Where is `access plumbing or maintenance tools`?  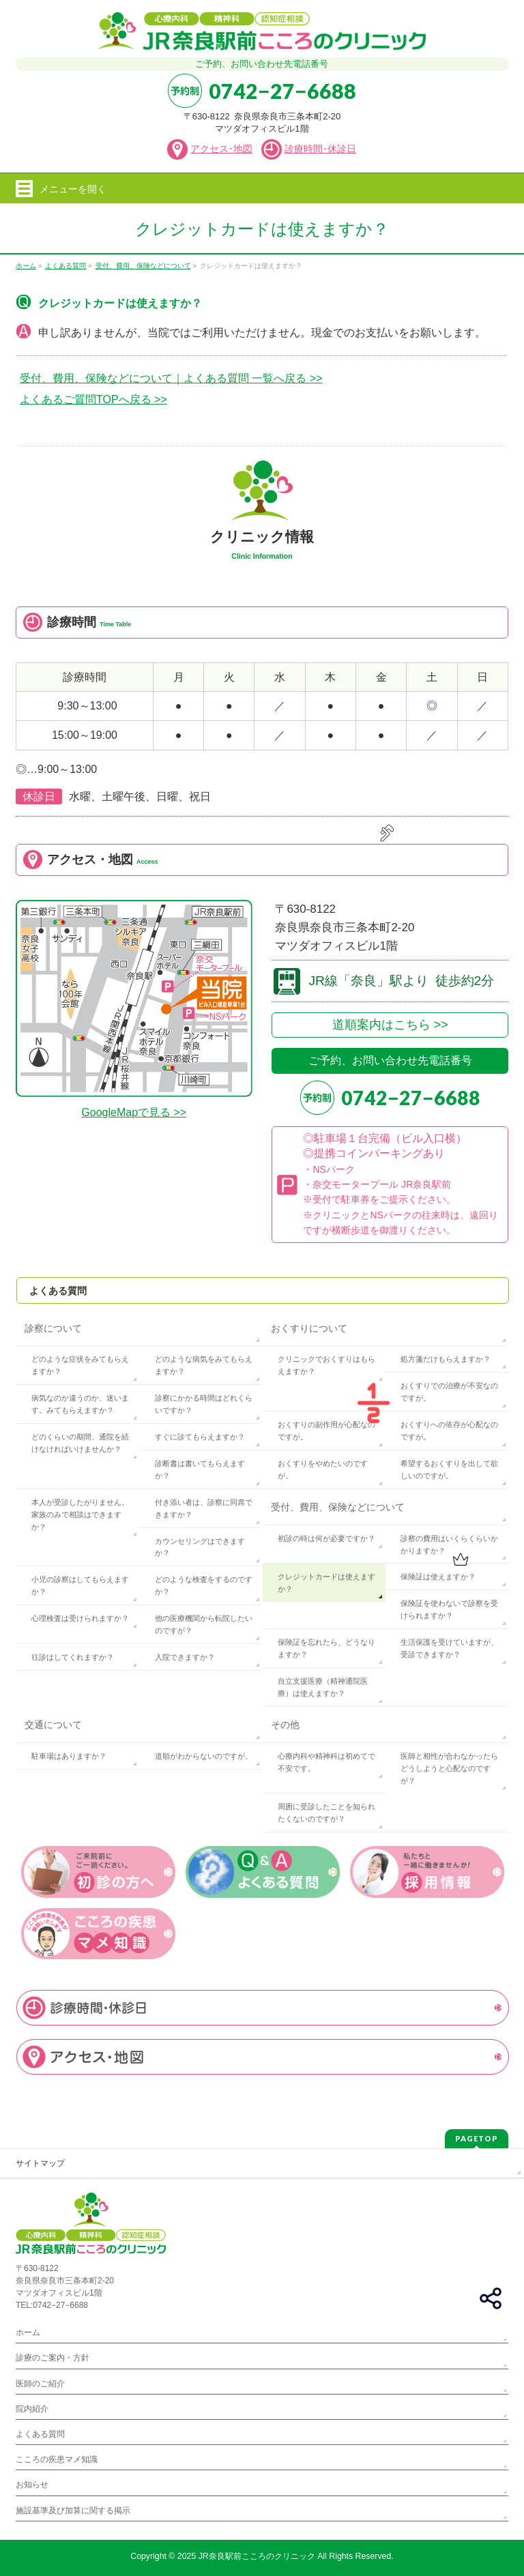 access plumbing or maintenance tools is located at coordinates (386, 833).